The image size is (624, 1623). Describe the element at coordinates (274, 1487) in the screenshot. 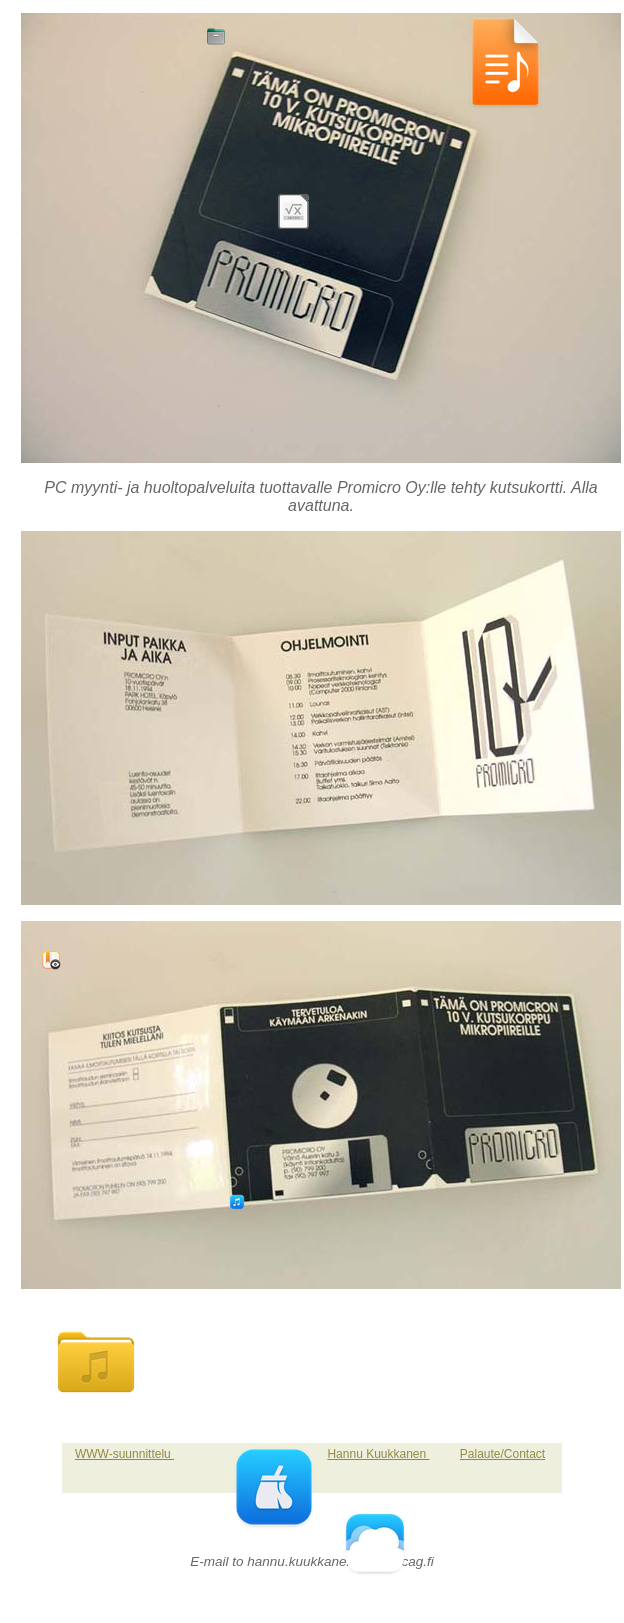

I see `open svgcleaner app` at that location.